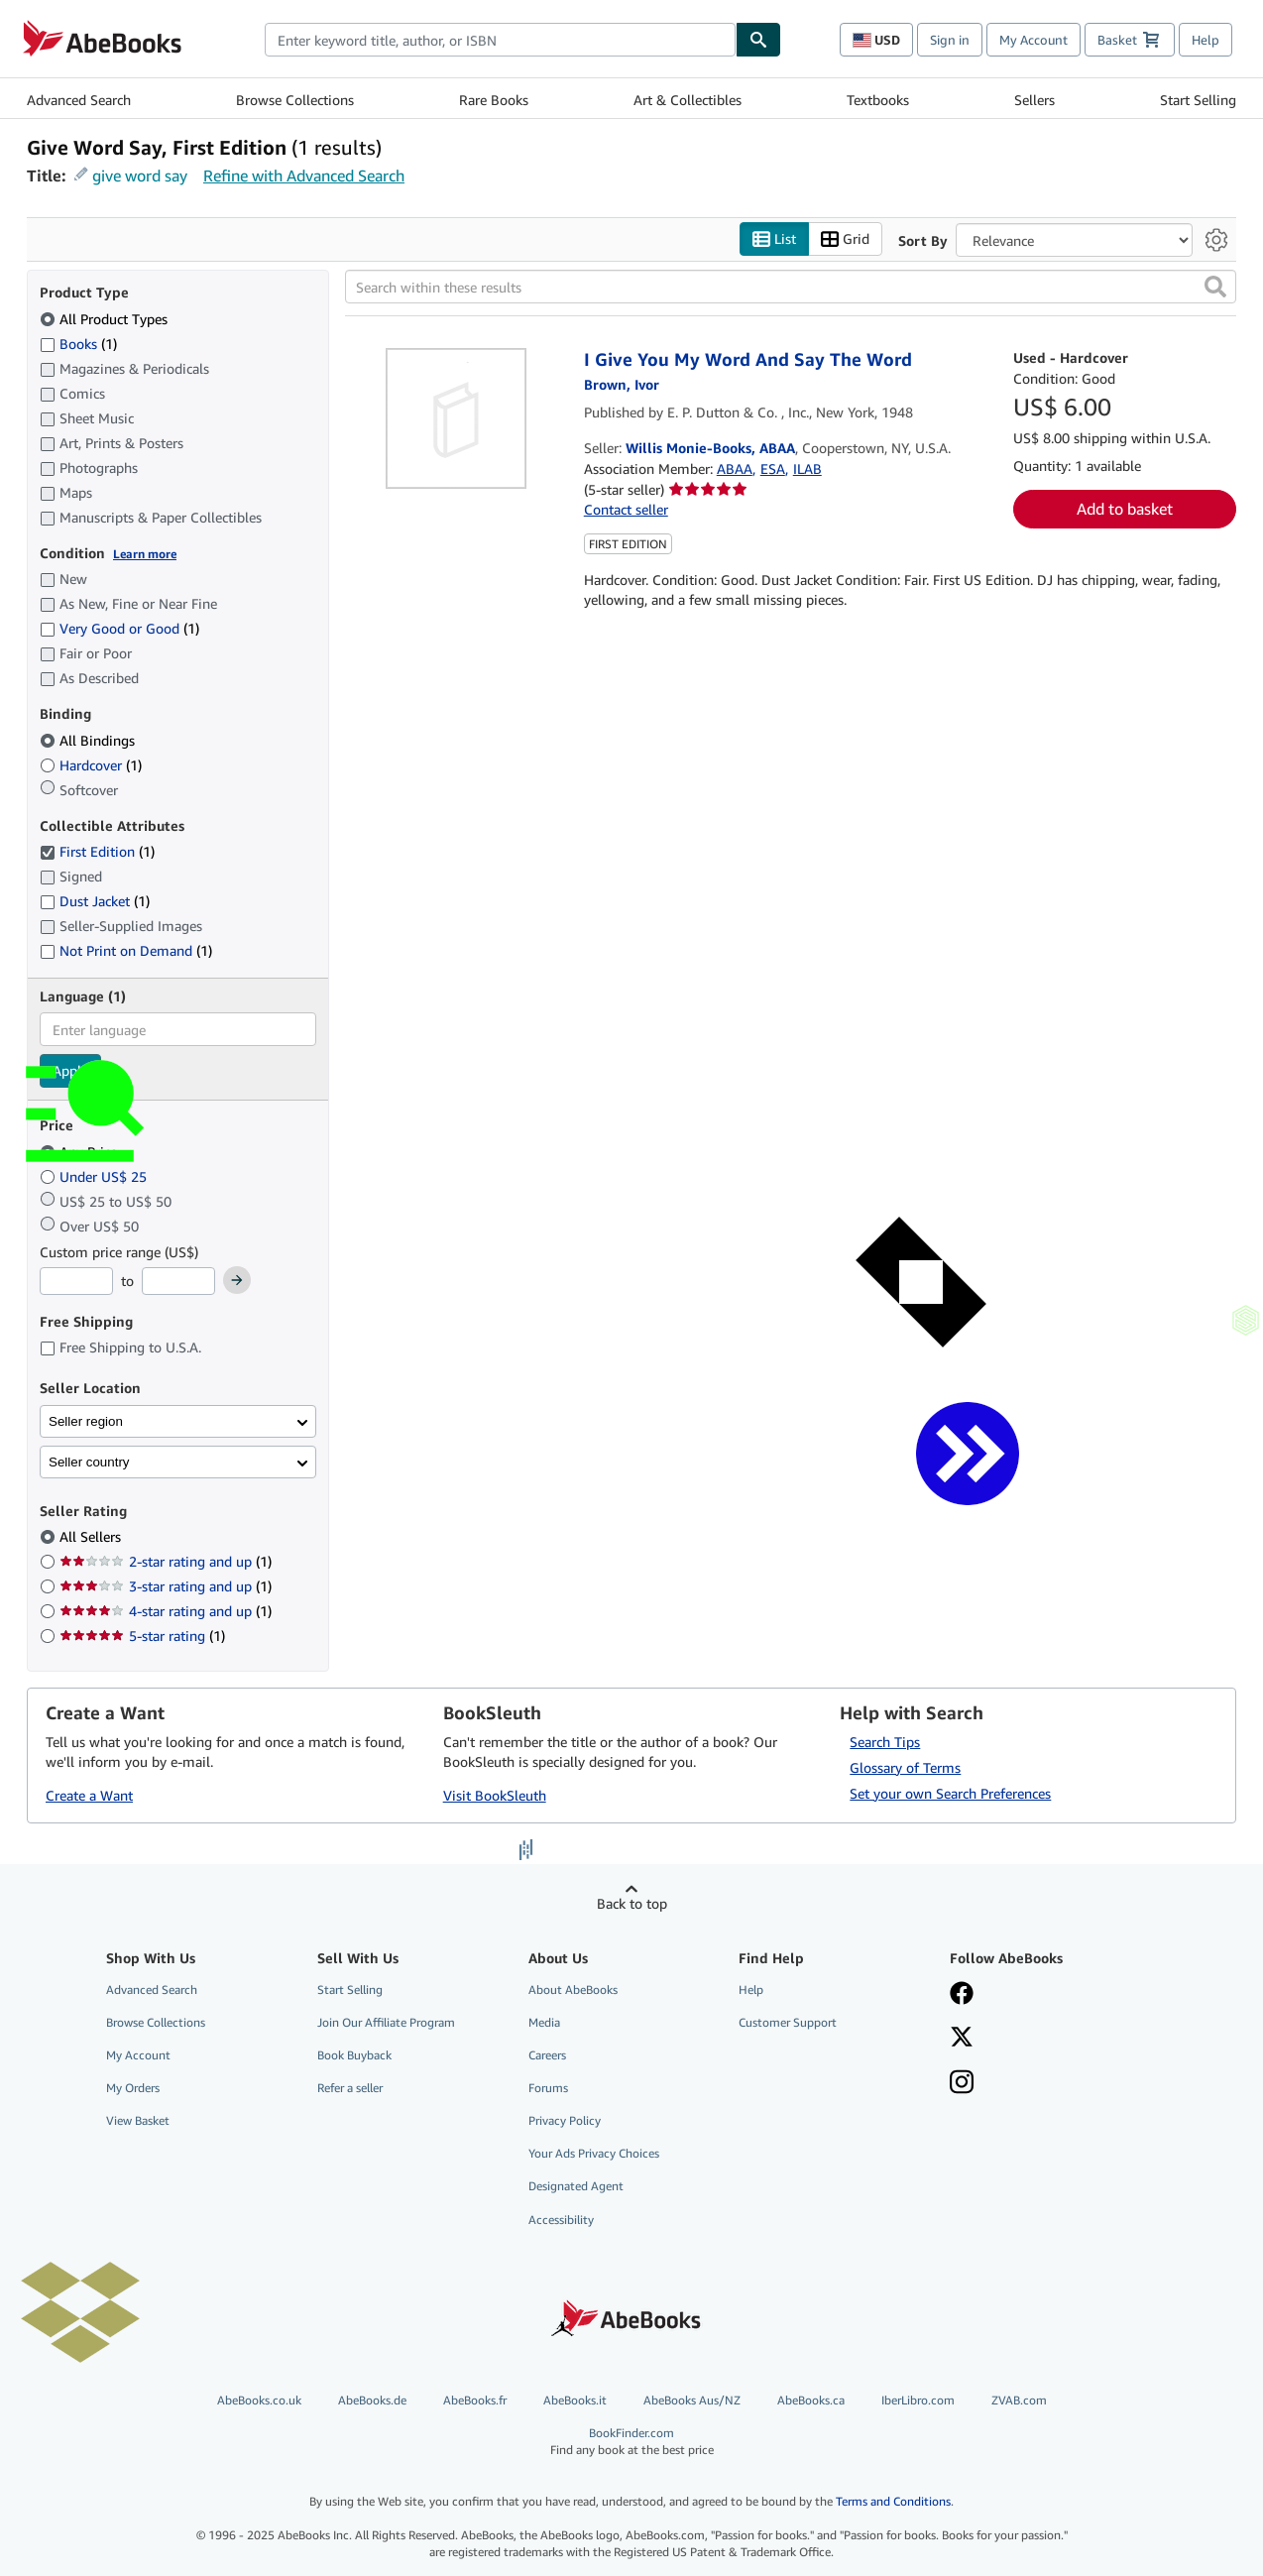 Image resolution: width=1263 pixels, height=2576 pixels. Describe the element at coordinates (80, 2312) in the screenshot. I see `open Dropbox cloud storage` at that location.